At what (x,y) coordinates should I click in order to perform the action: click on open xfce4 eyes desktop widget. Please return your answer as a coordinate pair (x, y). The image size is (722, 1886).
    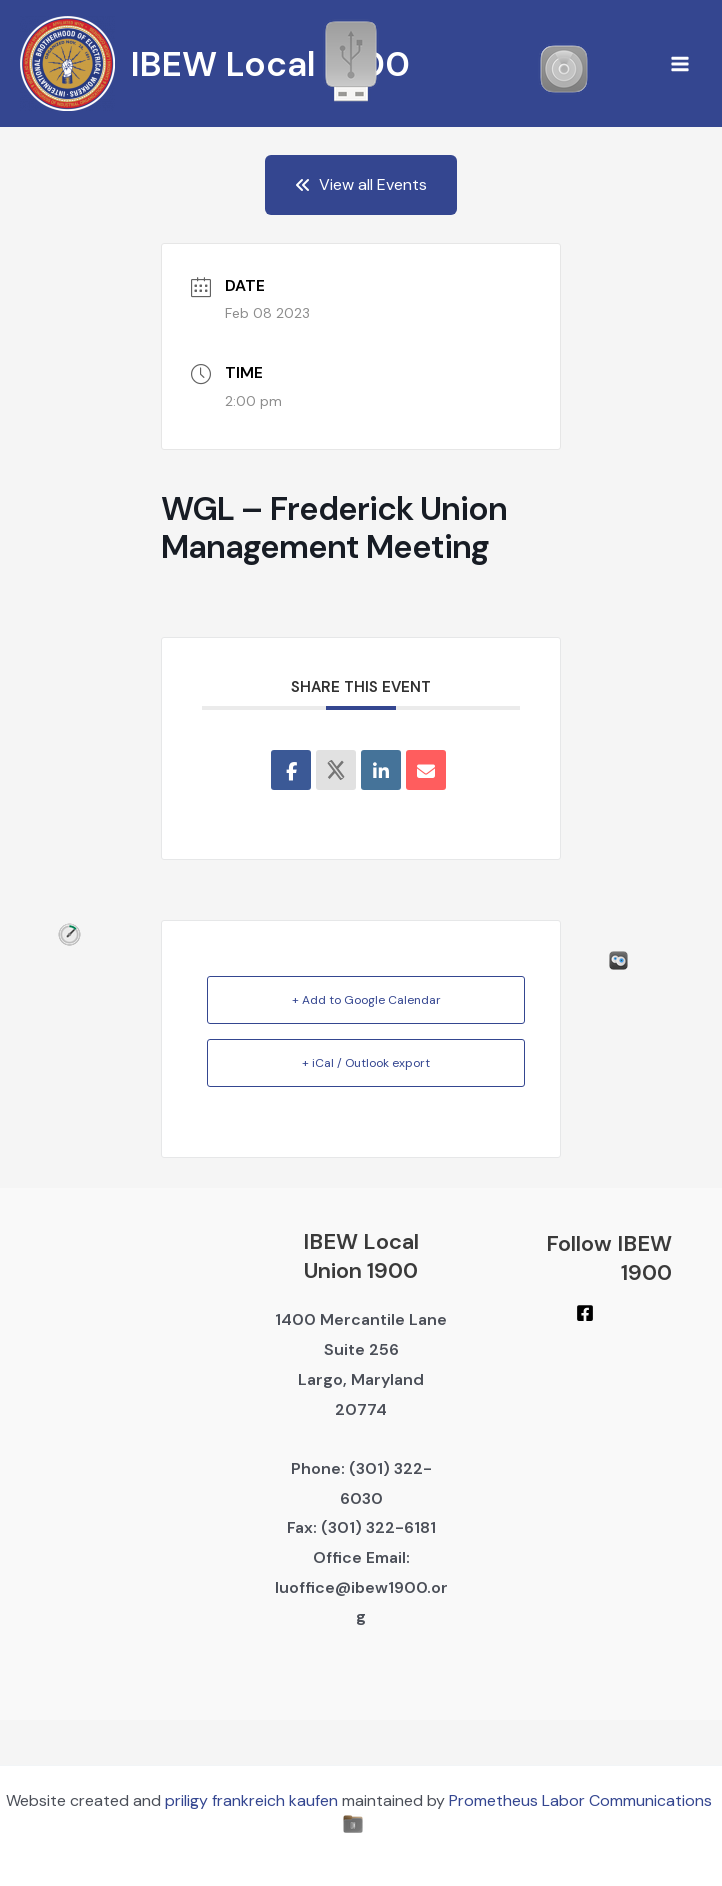
    Looking at the image, I should click on (618, 960).